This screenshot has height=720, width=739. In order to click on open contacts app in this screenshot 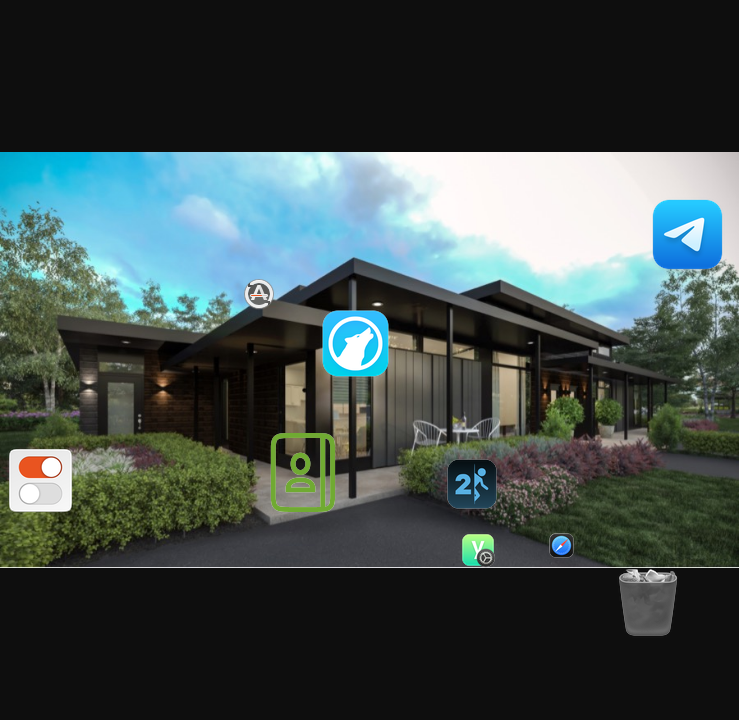, I will do `click(300, 472)`.